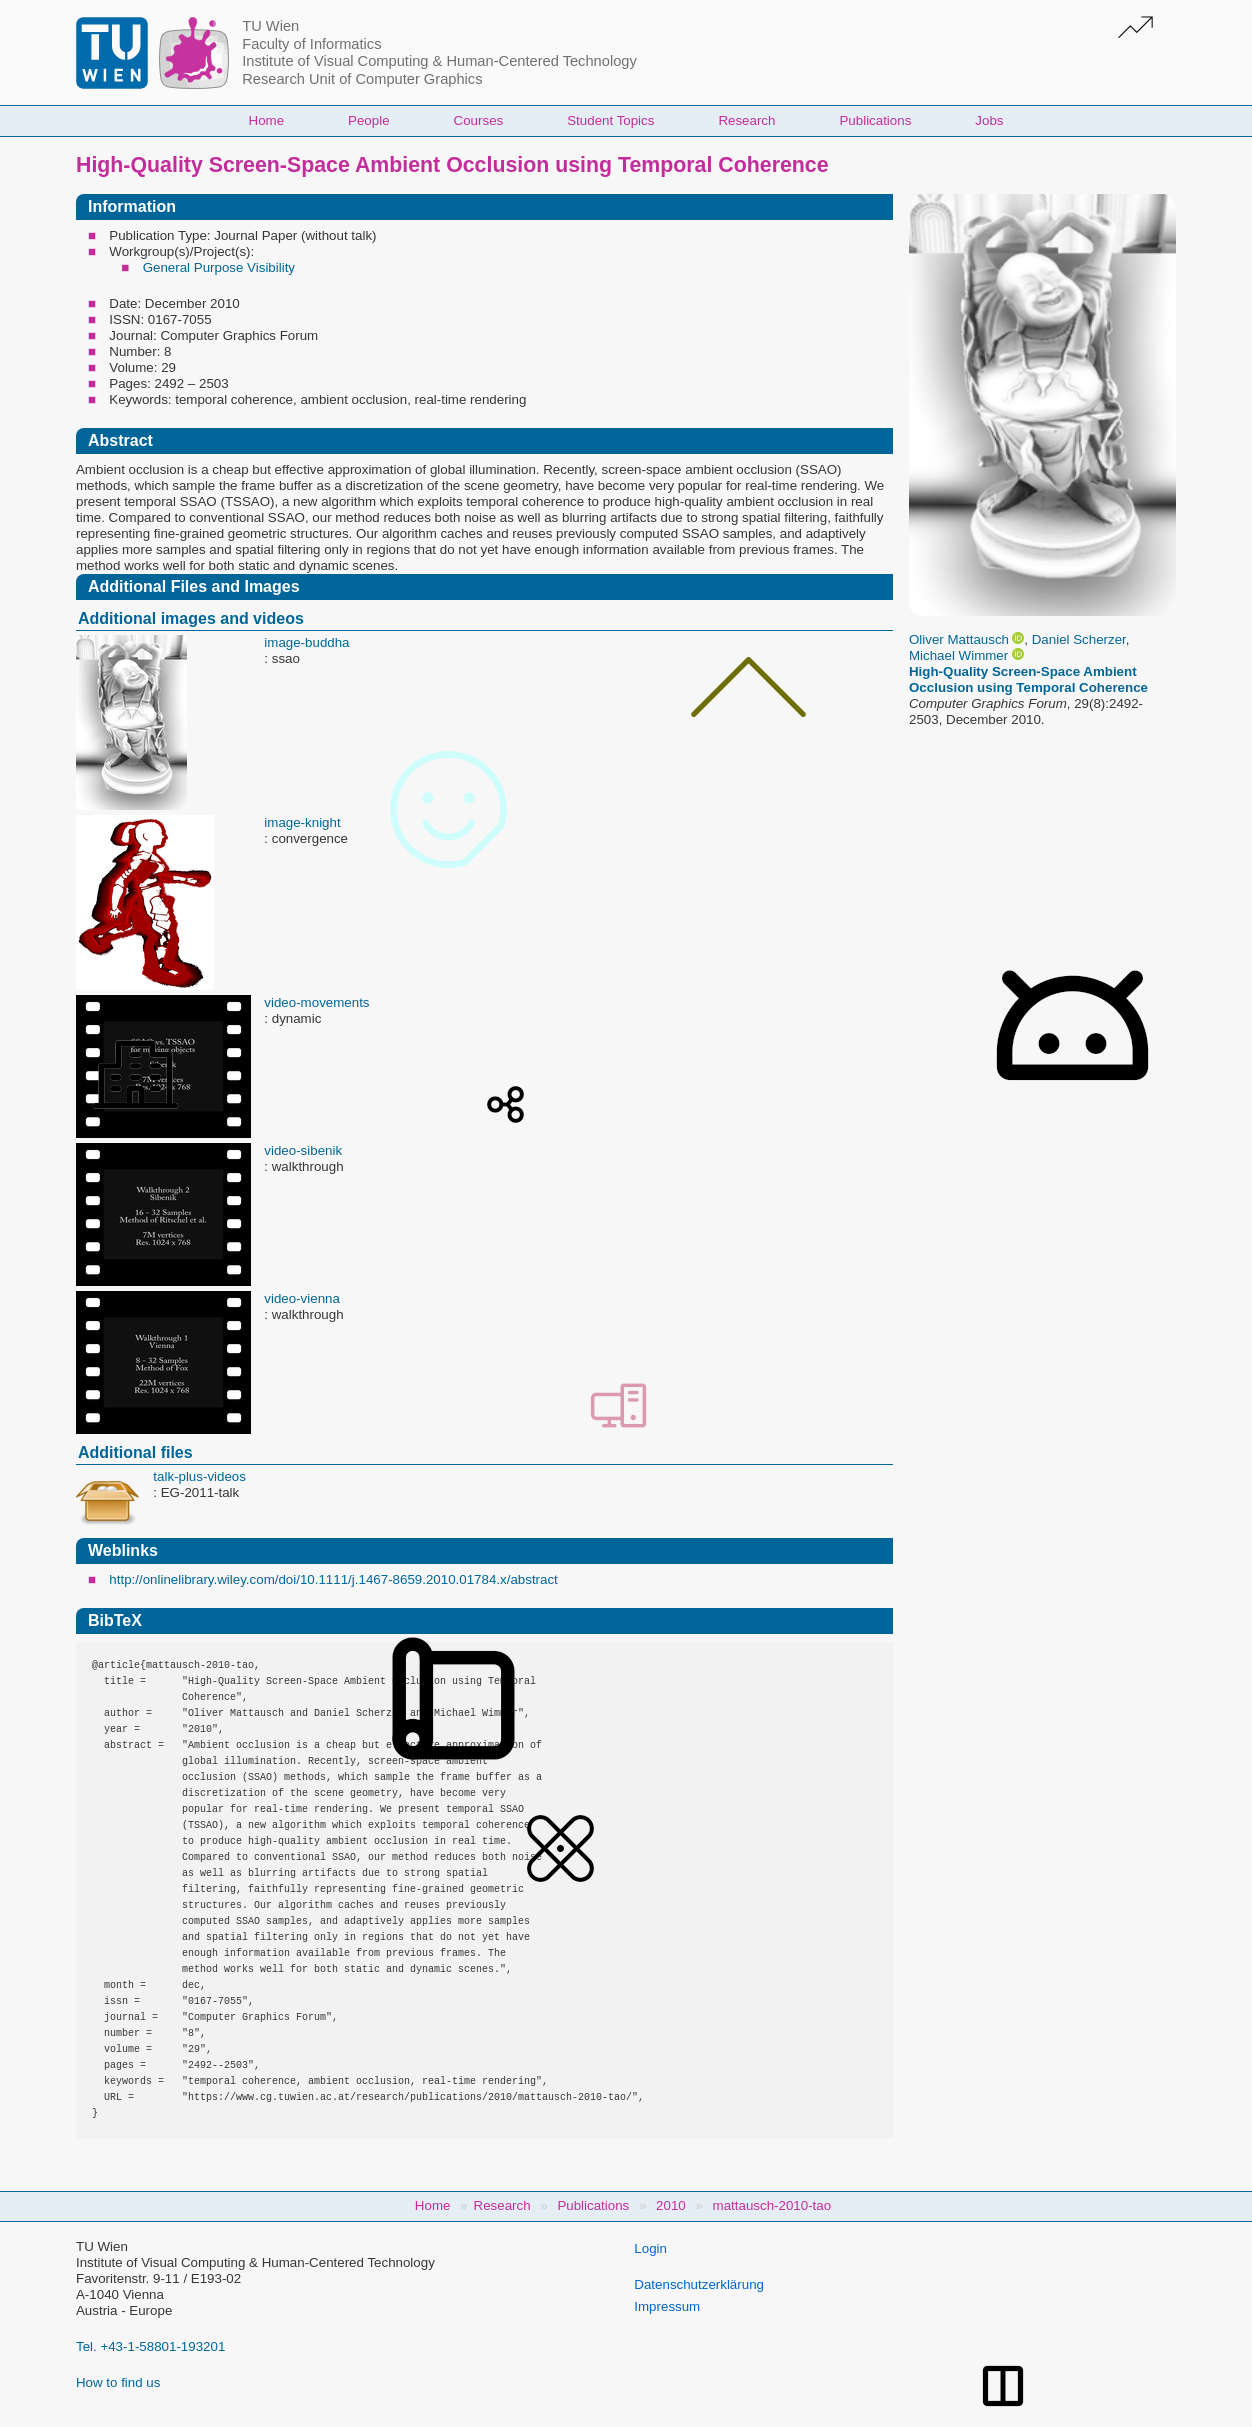 The image size is (1252, 2427). Describe the element at coordinates (135, 1074) in the screenshot. I see `view apartment or residential listings` at that location.